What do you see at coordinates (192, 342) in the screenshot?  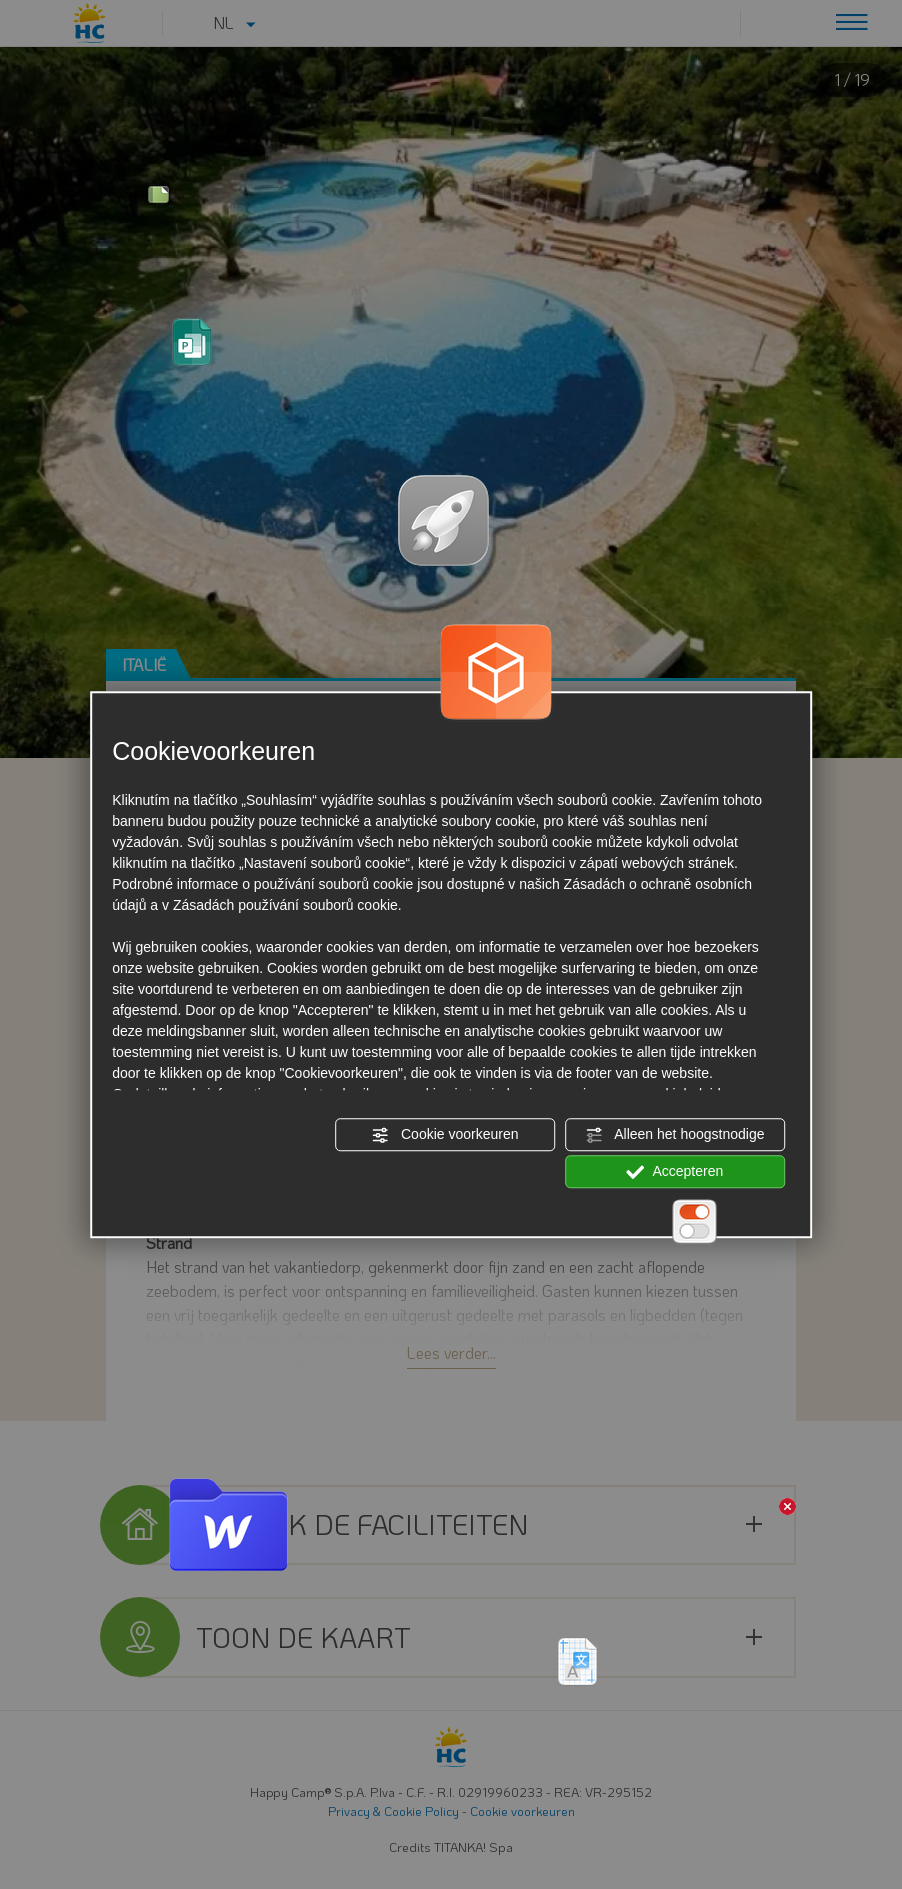 I see `microsoft publisher document file` at bounding box center [192, 342].